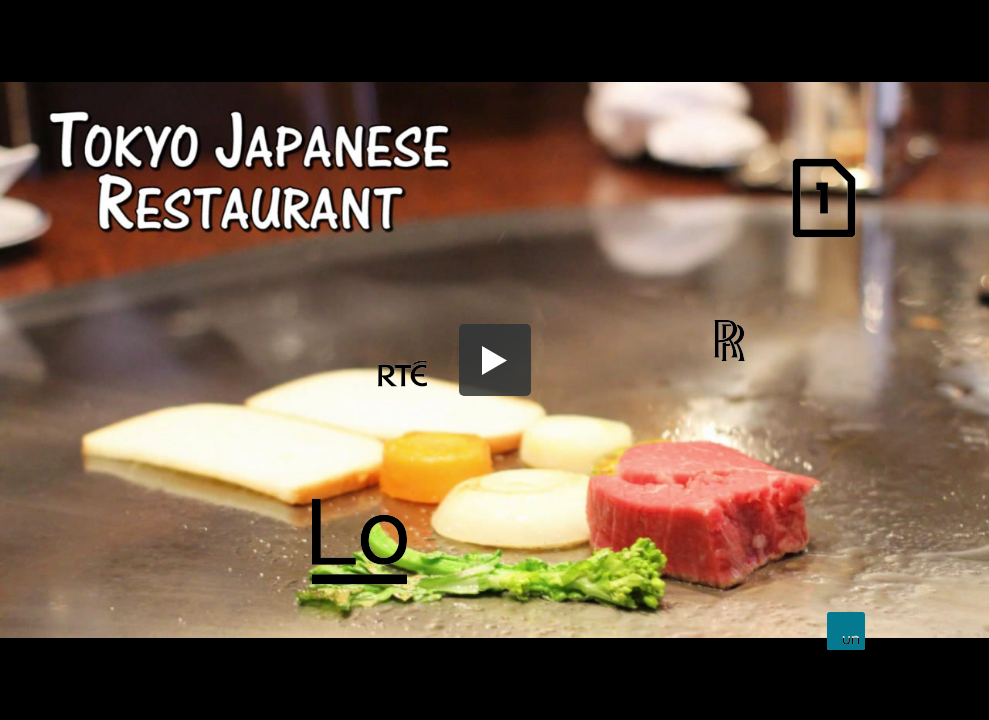  What do you see at coordinates (729, 340) in the screenshot?
I see `rolls-royce brand logo` at bounding box center [729, 340].